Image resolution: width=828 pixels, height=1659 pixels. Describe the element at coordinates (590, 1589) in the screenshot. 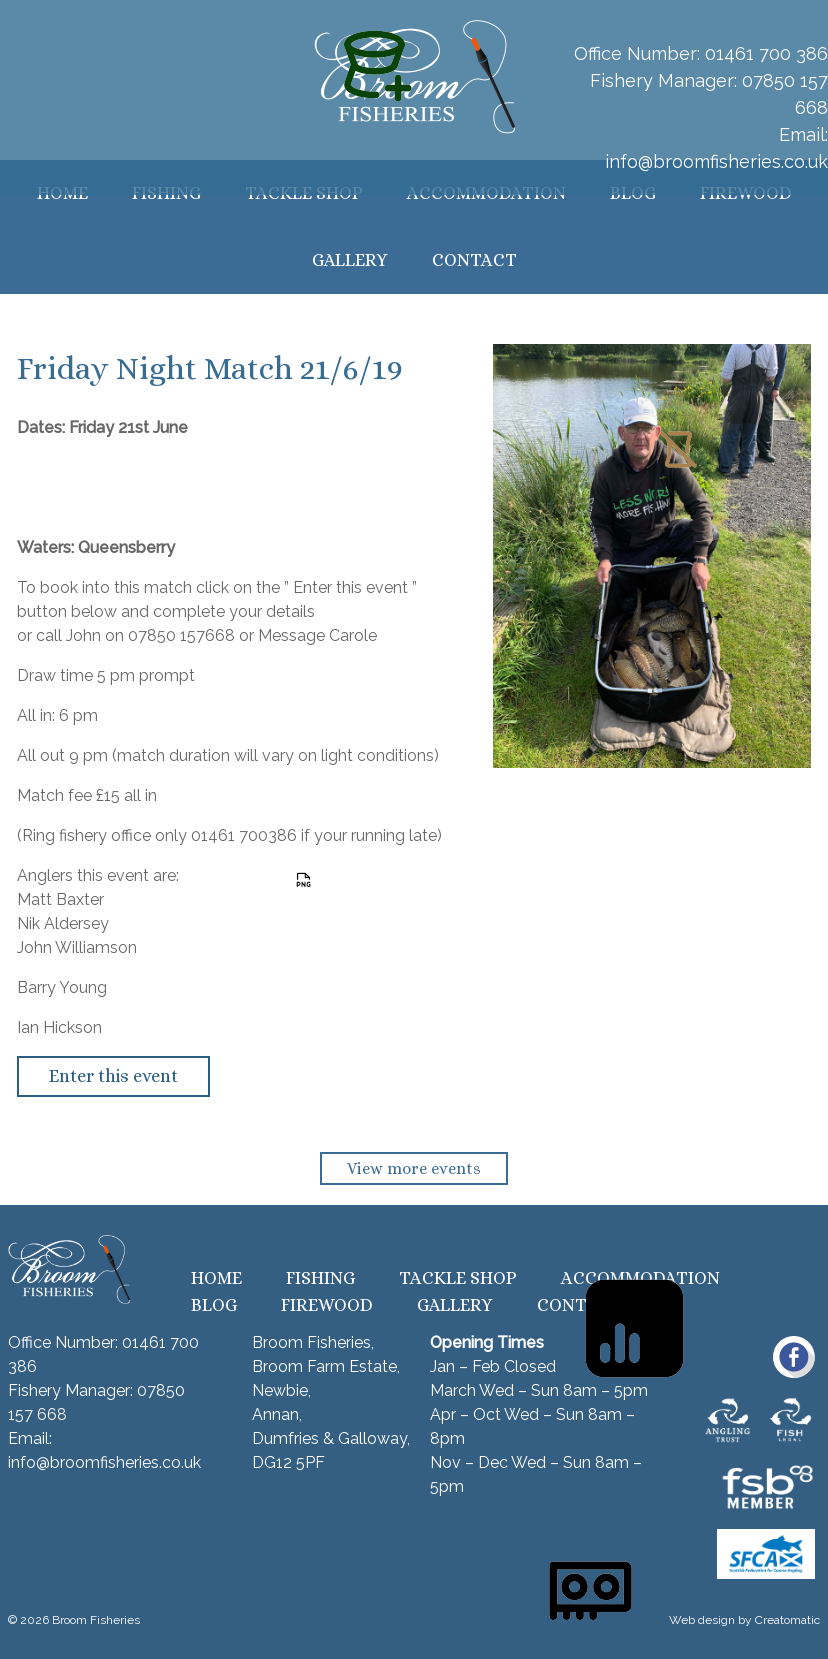

I see `view graphics card information` at that location.